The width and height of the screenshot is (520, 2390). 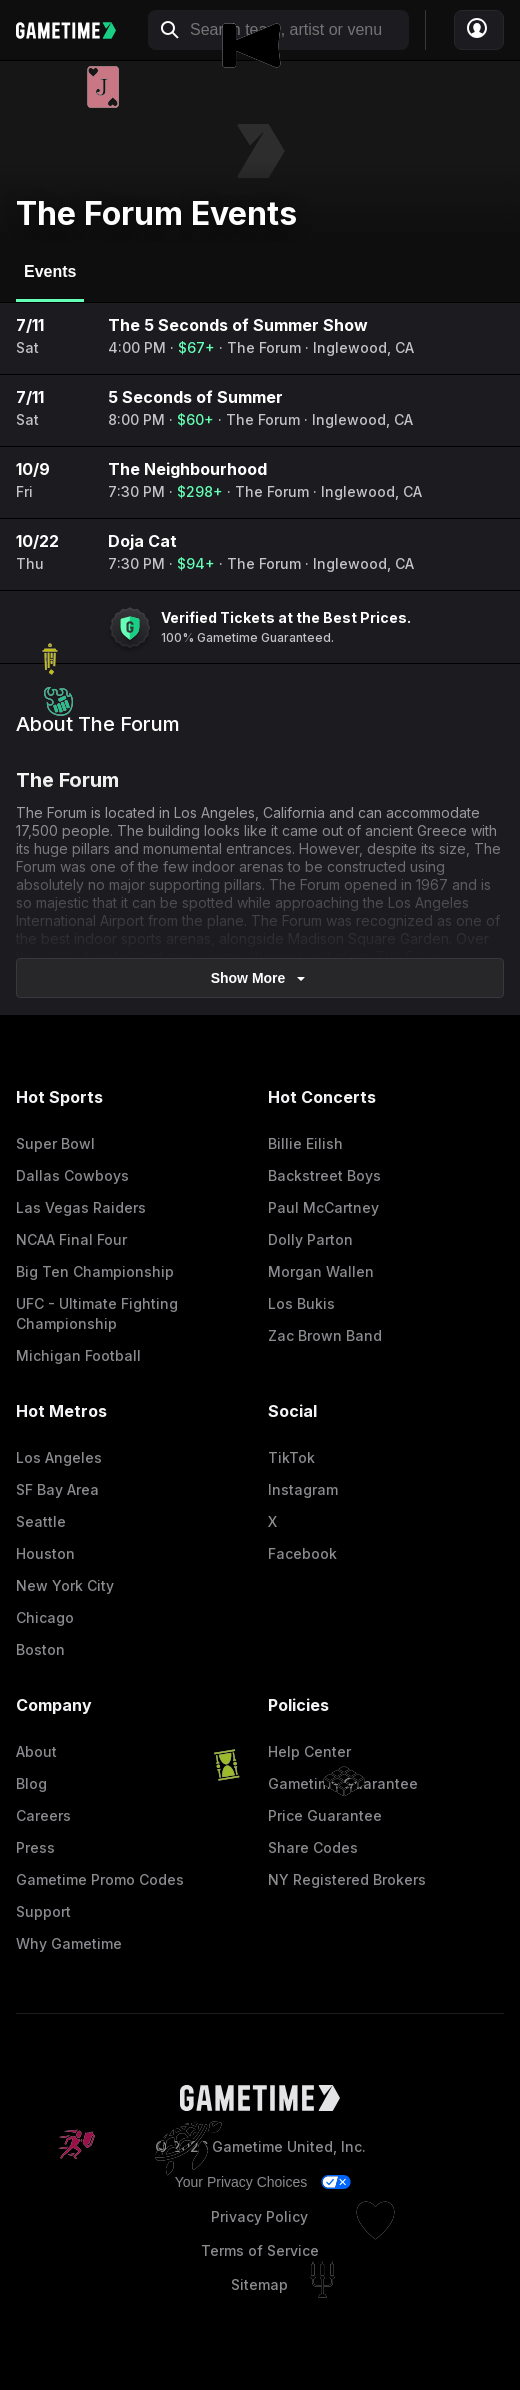 What do you see at coordinates (322, 2279) in the screenshot?
I see `unlit candelabra indicating inactive or disabled lighting` at bounding box center [322, 2279].